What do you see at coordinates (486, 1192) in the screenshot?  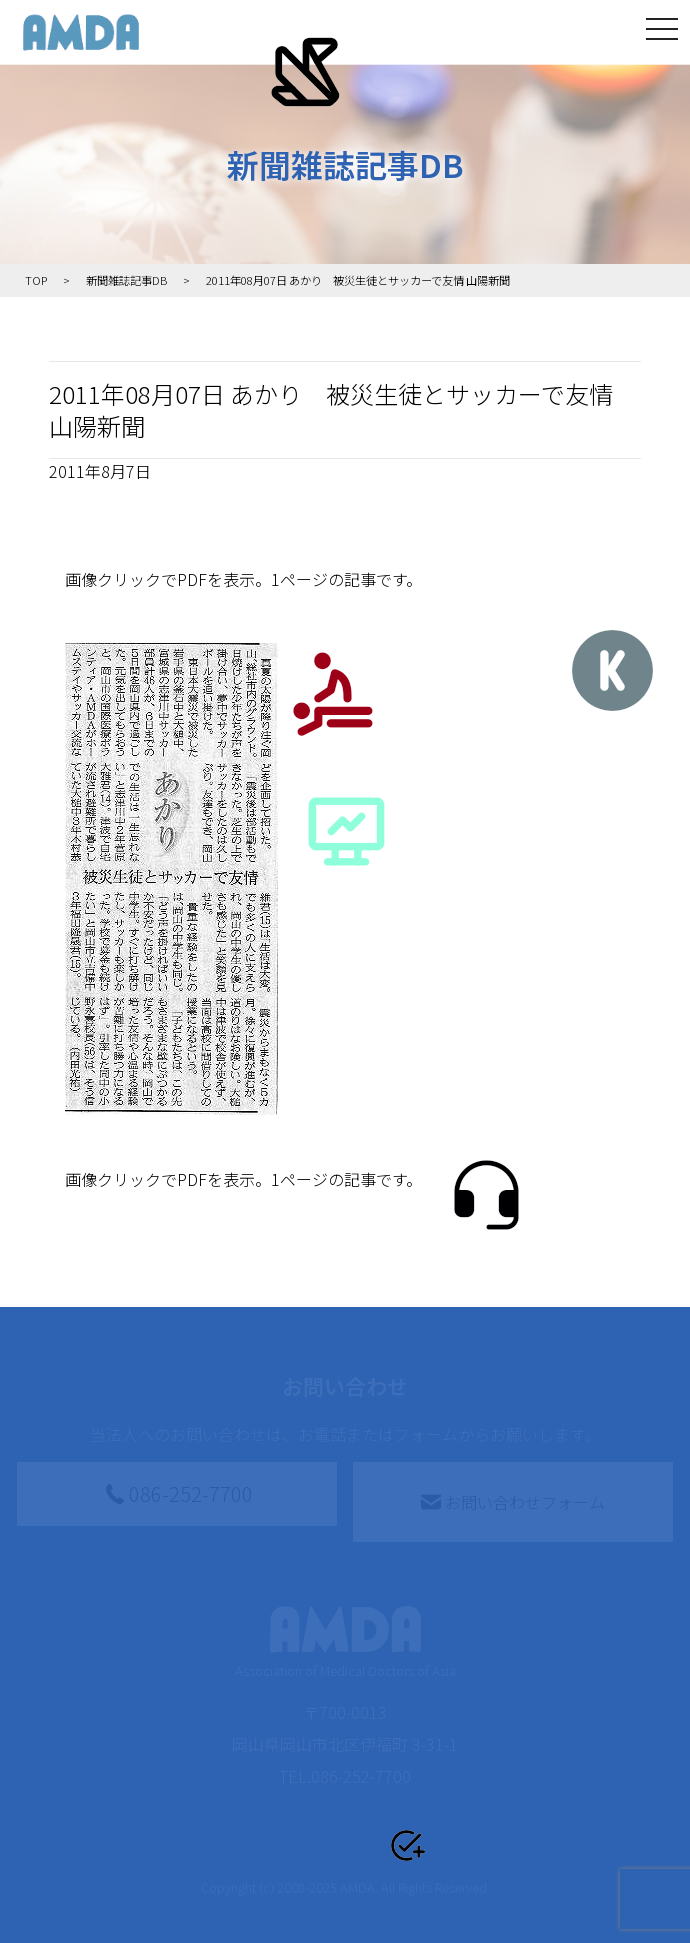 I see `contact customer support` at bounding box center [486, 1192].